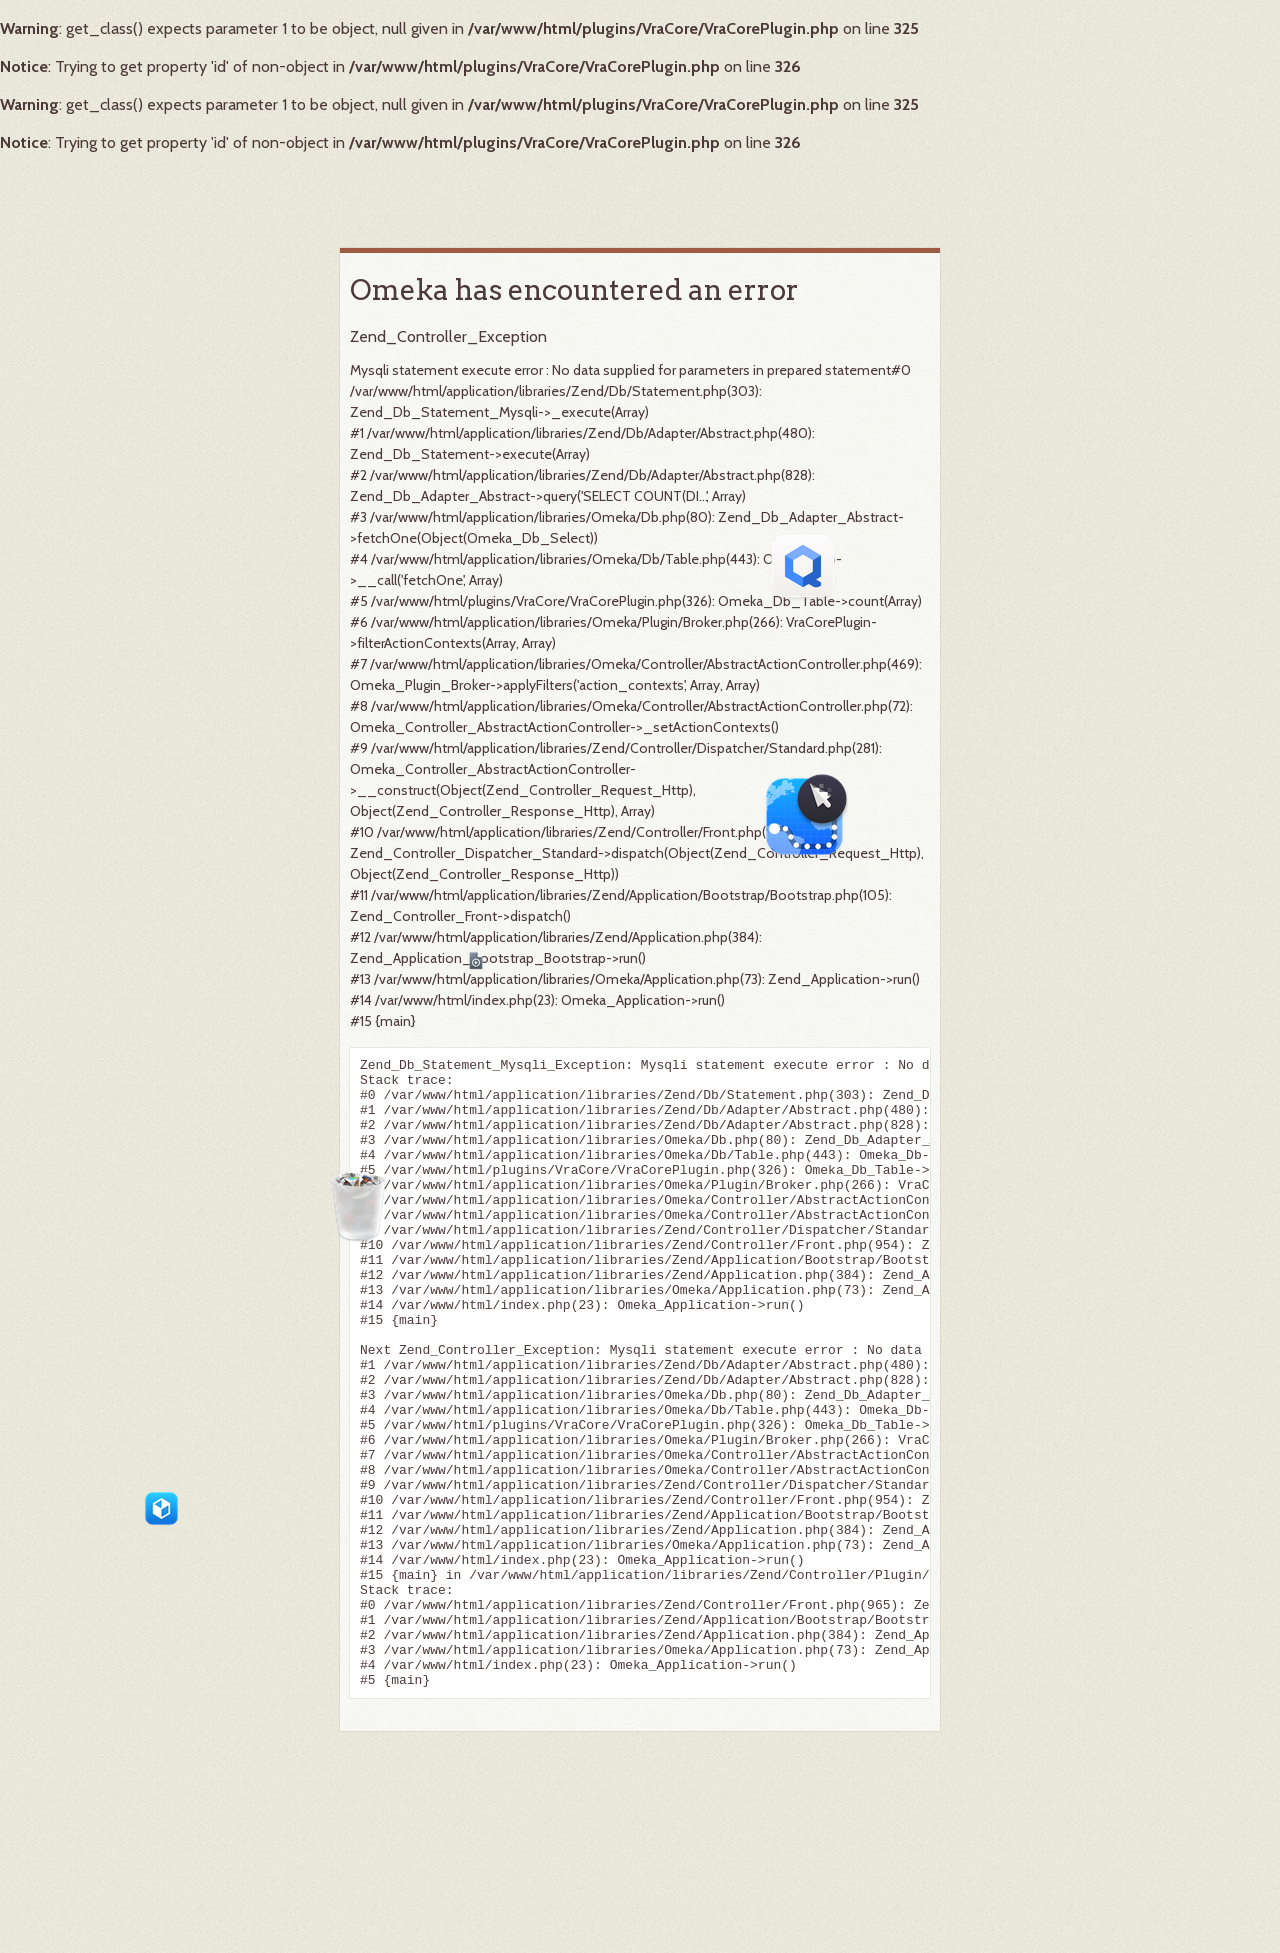 Image resolution: width=1280 pixels, height=1953 pixels. What do you see at coordinates (161, 1508) in the screenshot?
I see `open the flatpak software center` at bounding box center [161, 1508].